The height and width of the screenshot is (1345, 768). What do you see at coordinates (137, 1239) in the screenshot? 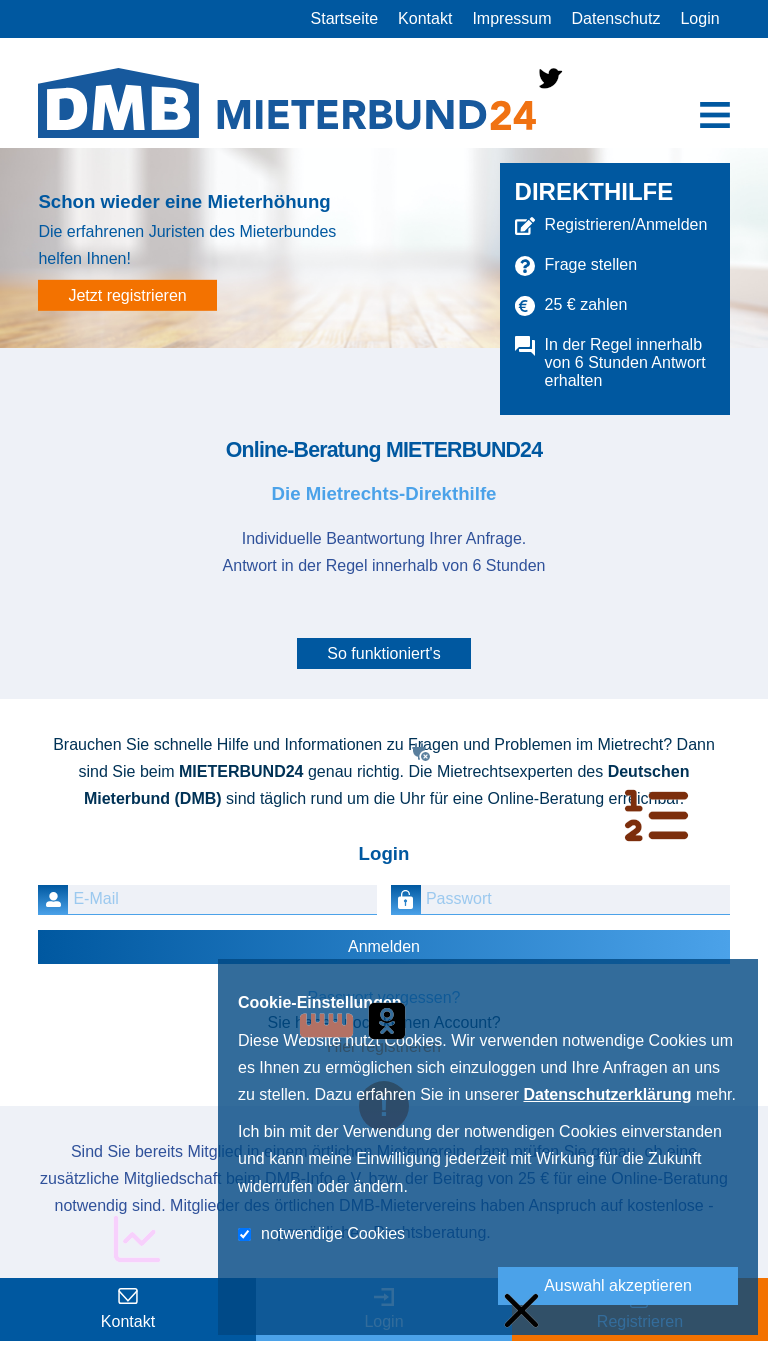
I see `view analytics and trends` at bounding box center [137, 1239].